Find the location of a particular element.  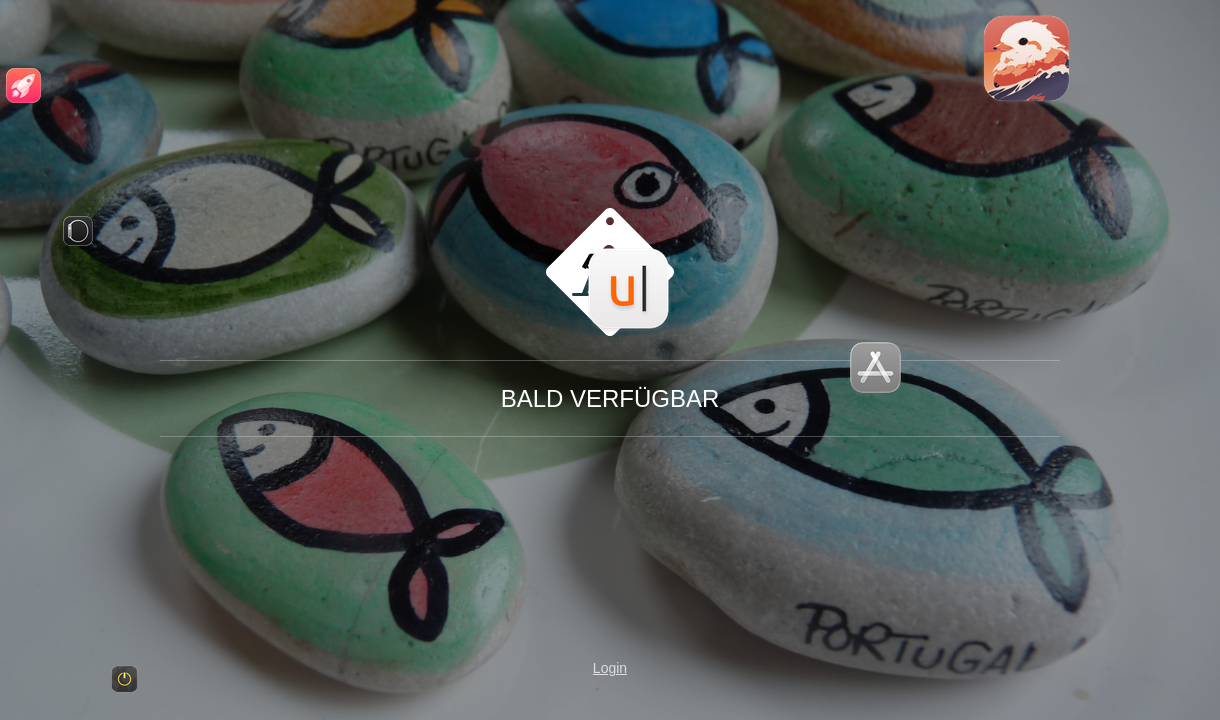

open halloy IRC client is located at coordinates (1026, 58).